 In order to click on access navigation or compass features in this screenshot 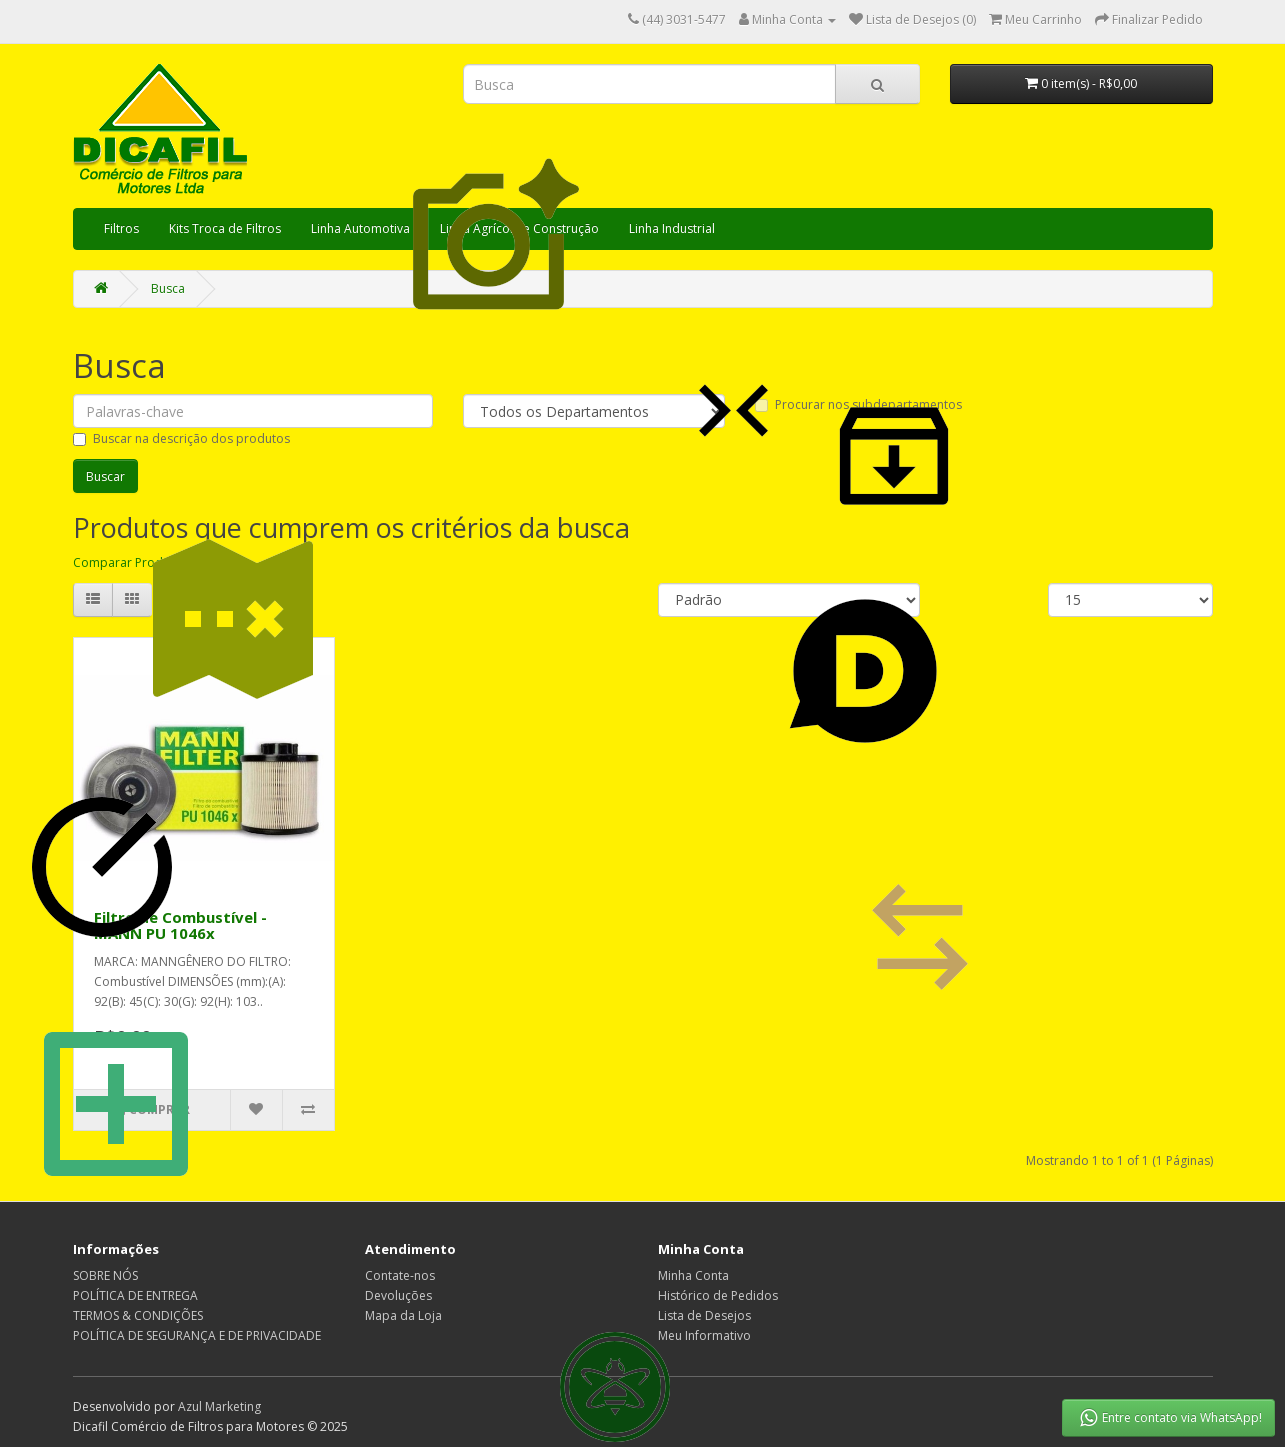, I will do `click(102, 867)`.